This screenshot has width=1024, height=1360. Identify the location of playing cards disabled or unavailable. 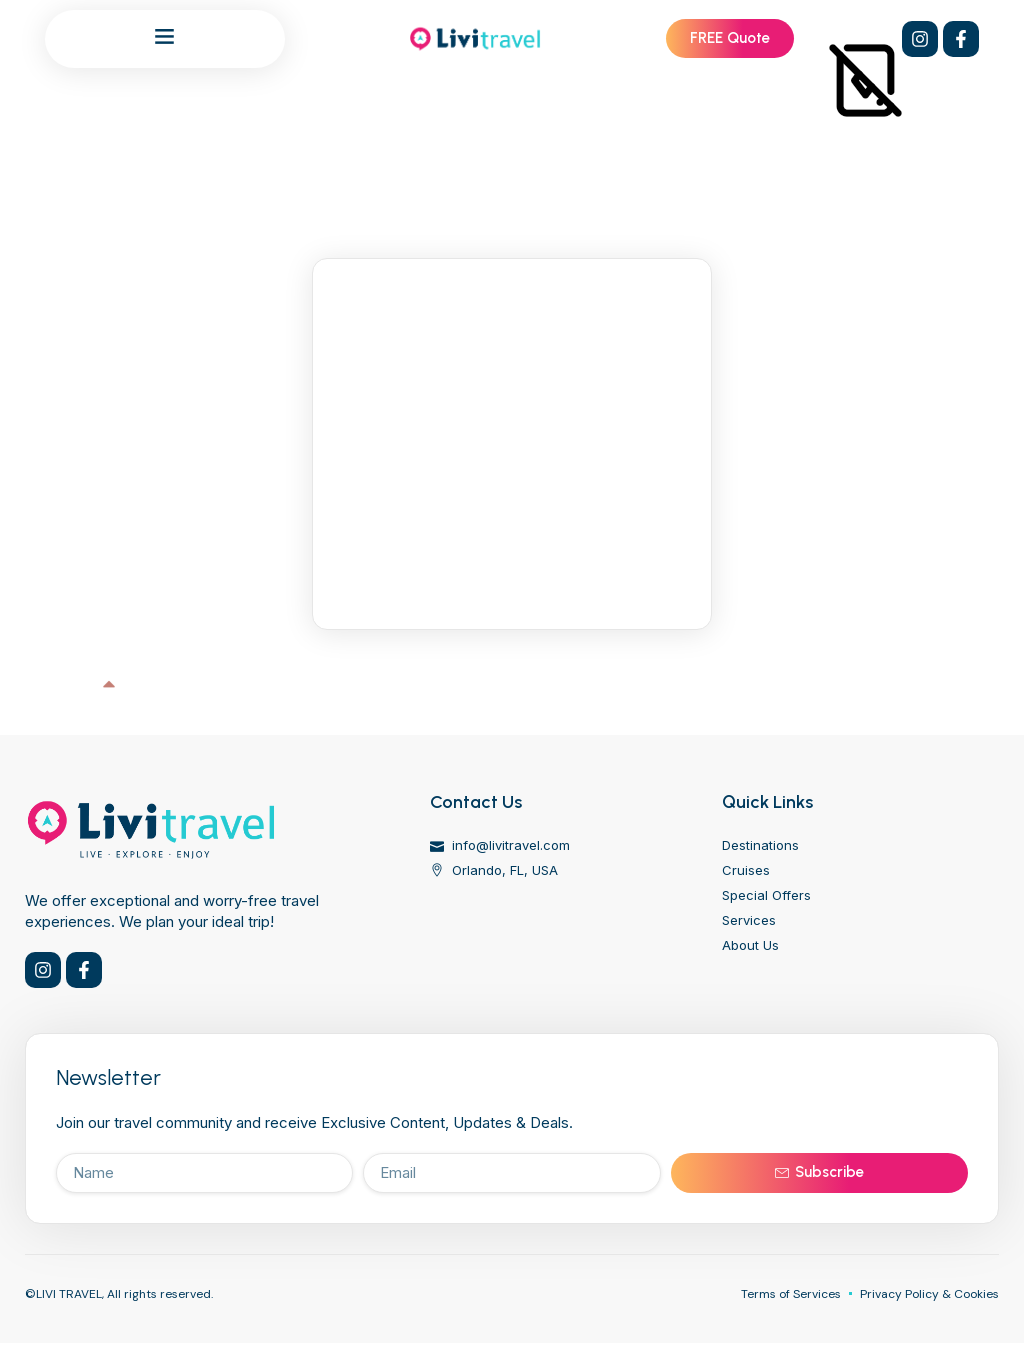
(865, 80).